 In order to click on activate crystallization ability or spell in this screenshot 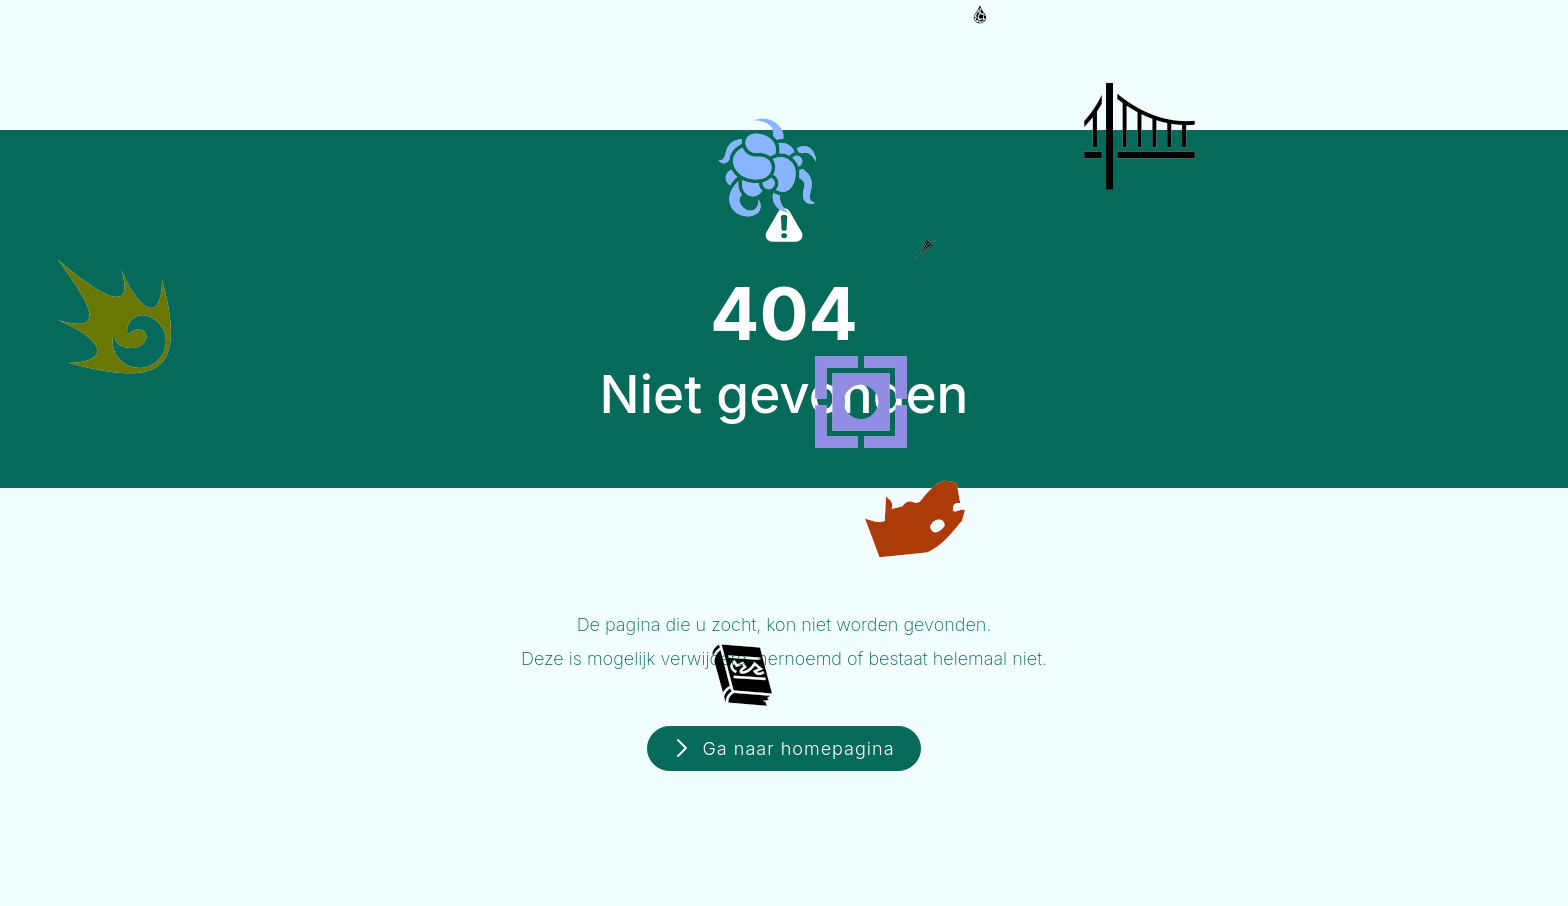, I will do `click(980, 14)`.